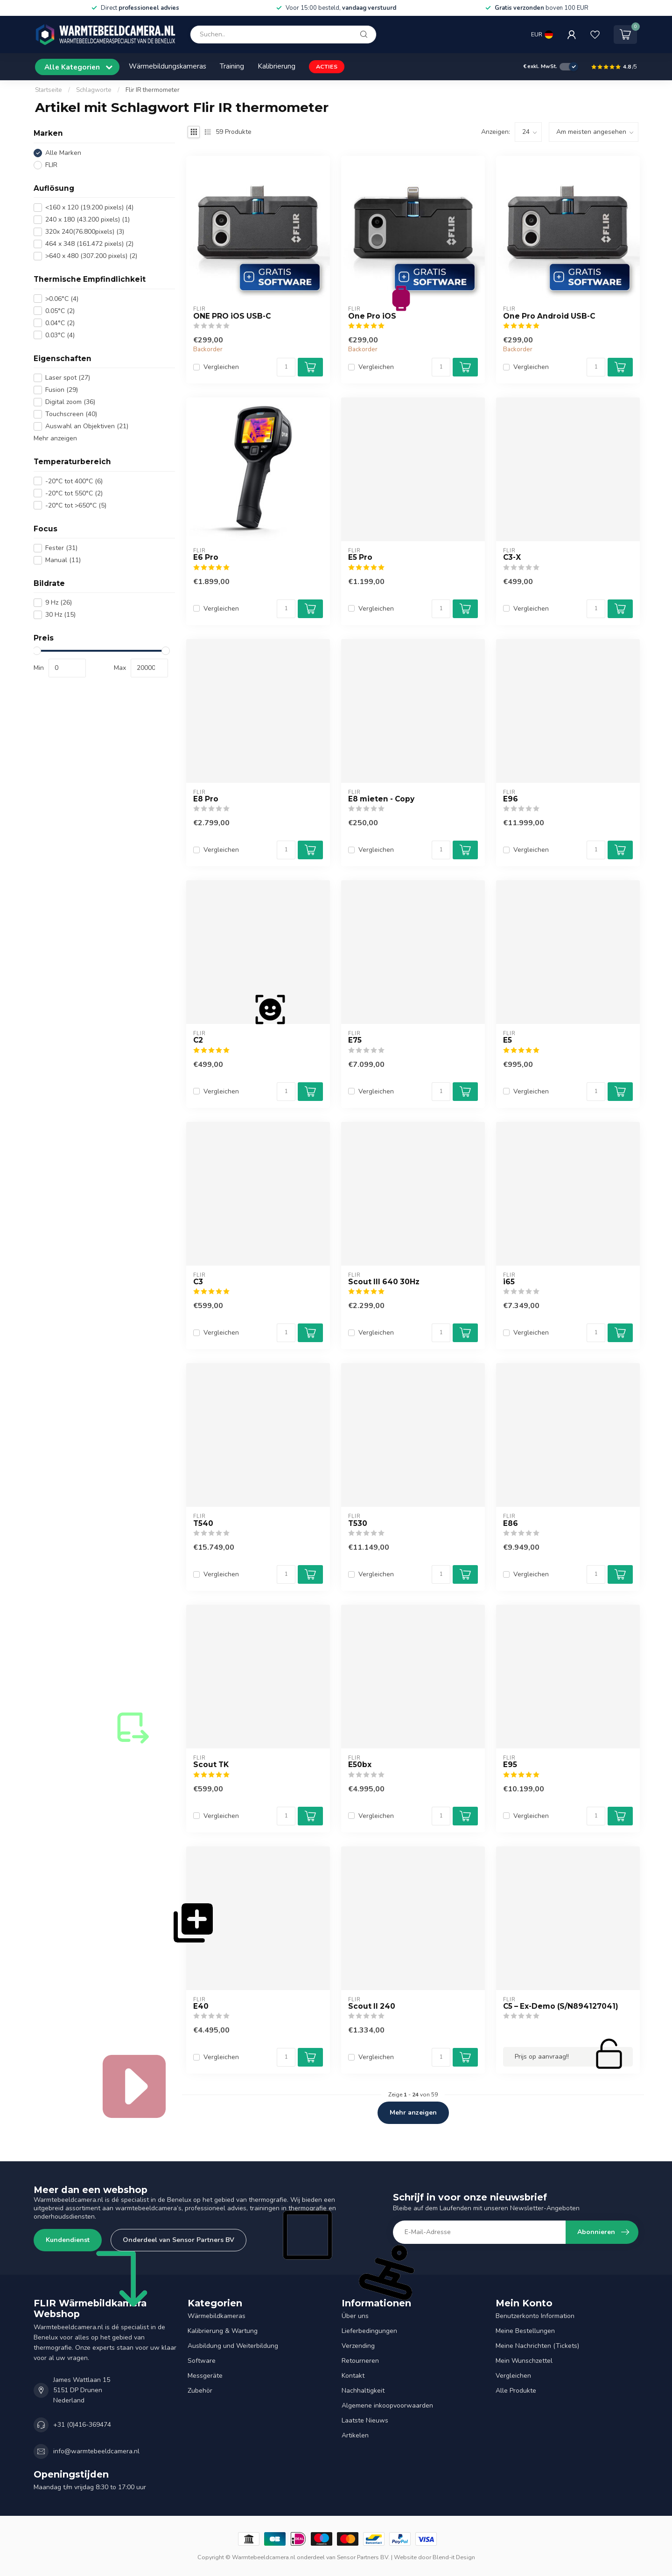 The height and width of the screenshot is (2576, 672). Describe the element at coordinates (122, 2279) in the screenshot. I see `navigate to the next line or section below` at that location.